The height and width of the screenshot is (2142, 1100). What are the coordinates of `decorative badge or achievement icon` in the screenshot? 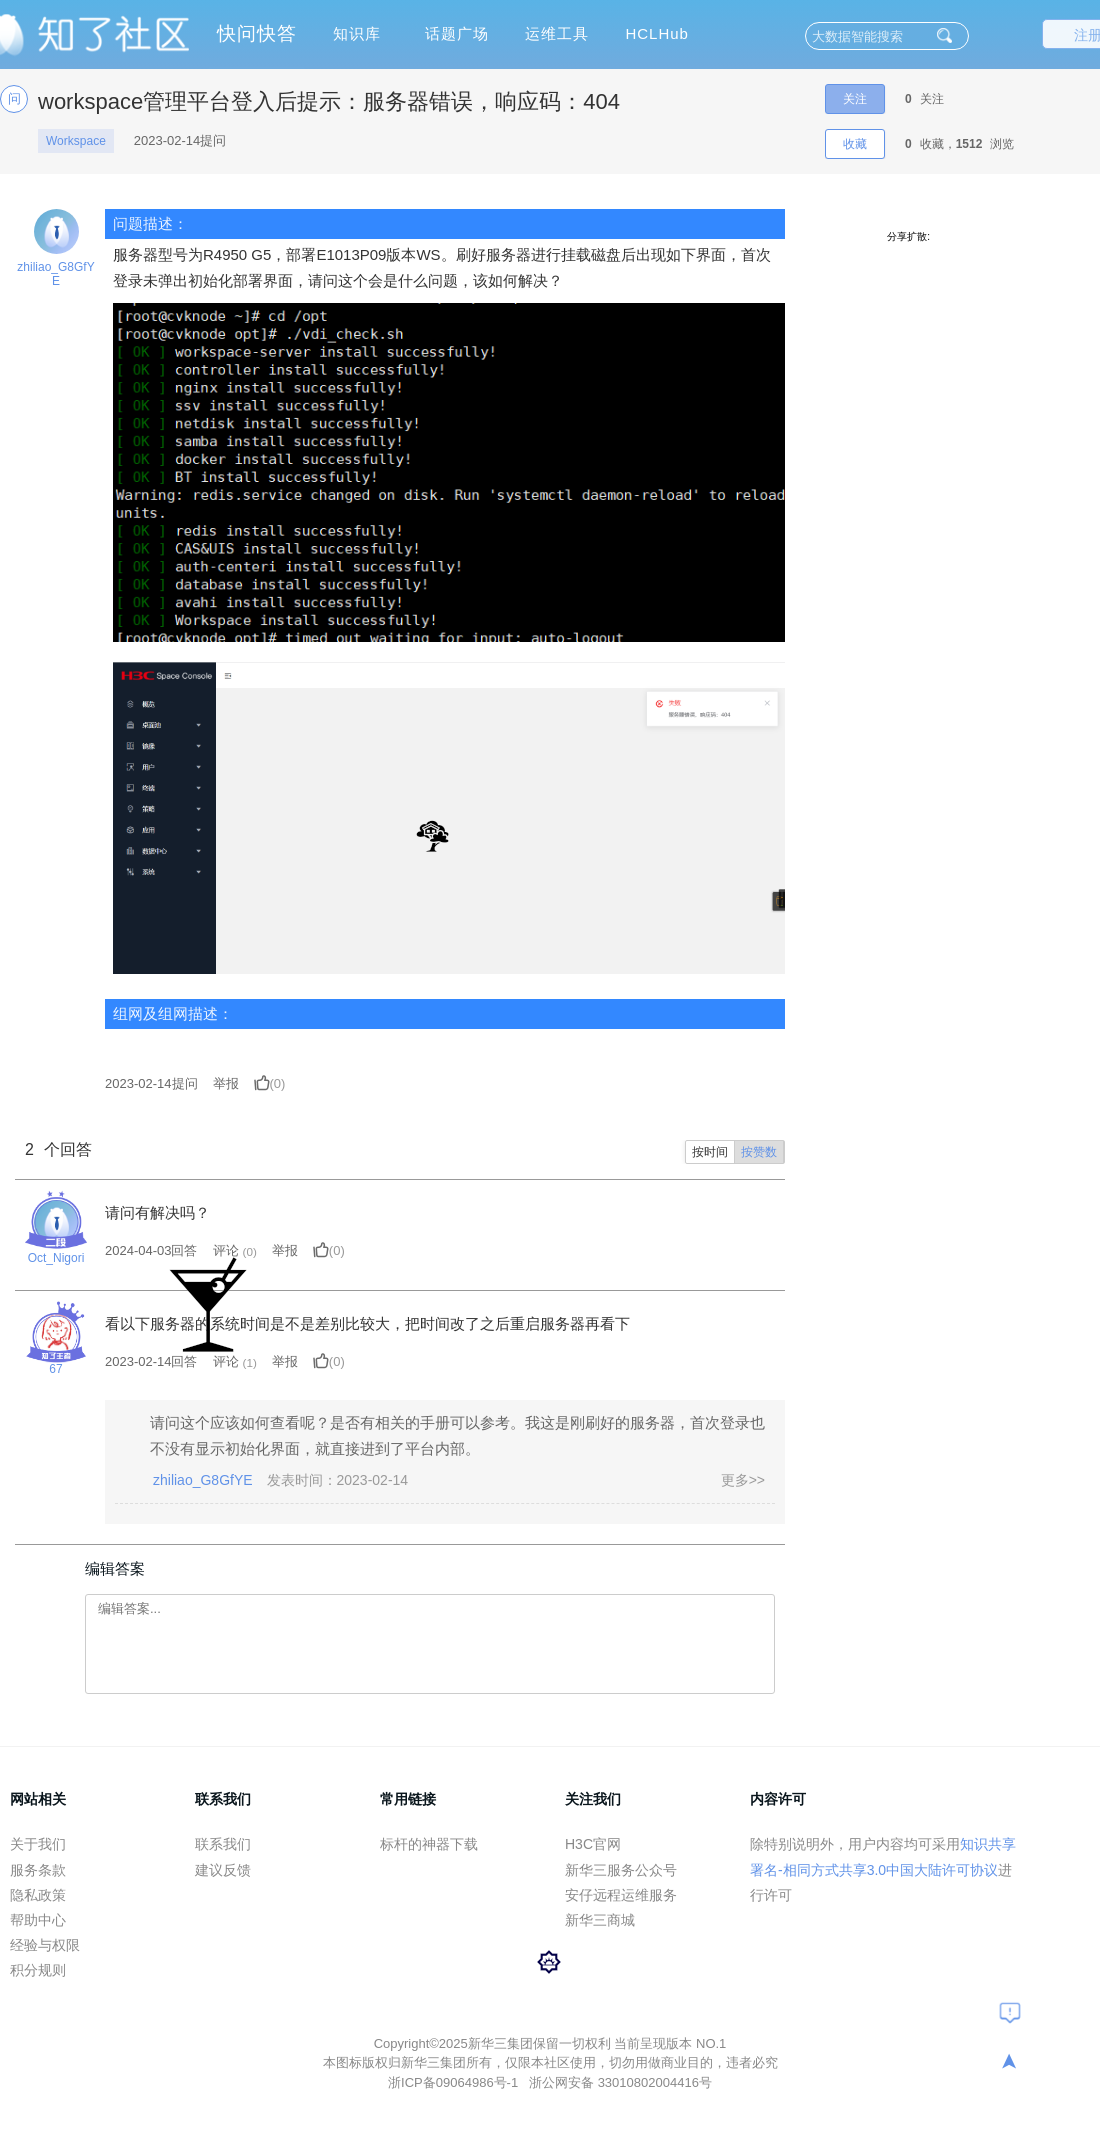 It's located at (549, 1962).